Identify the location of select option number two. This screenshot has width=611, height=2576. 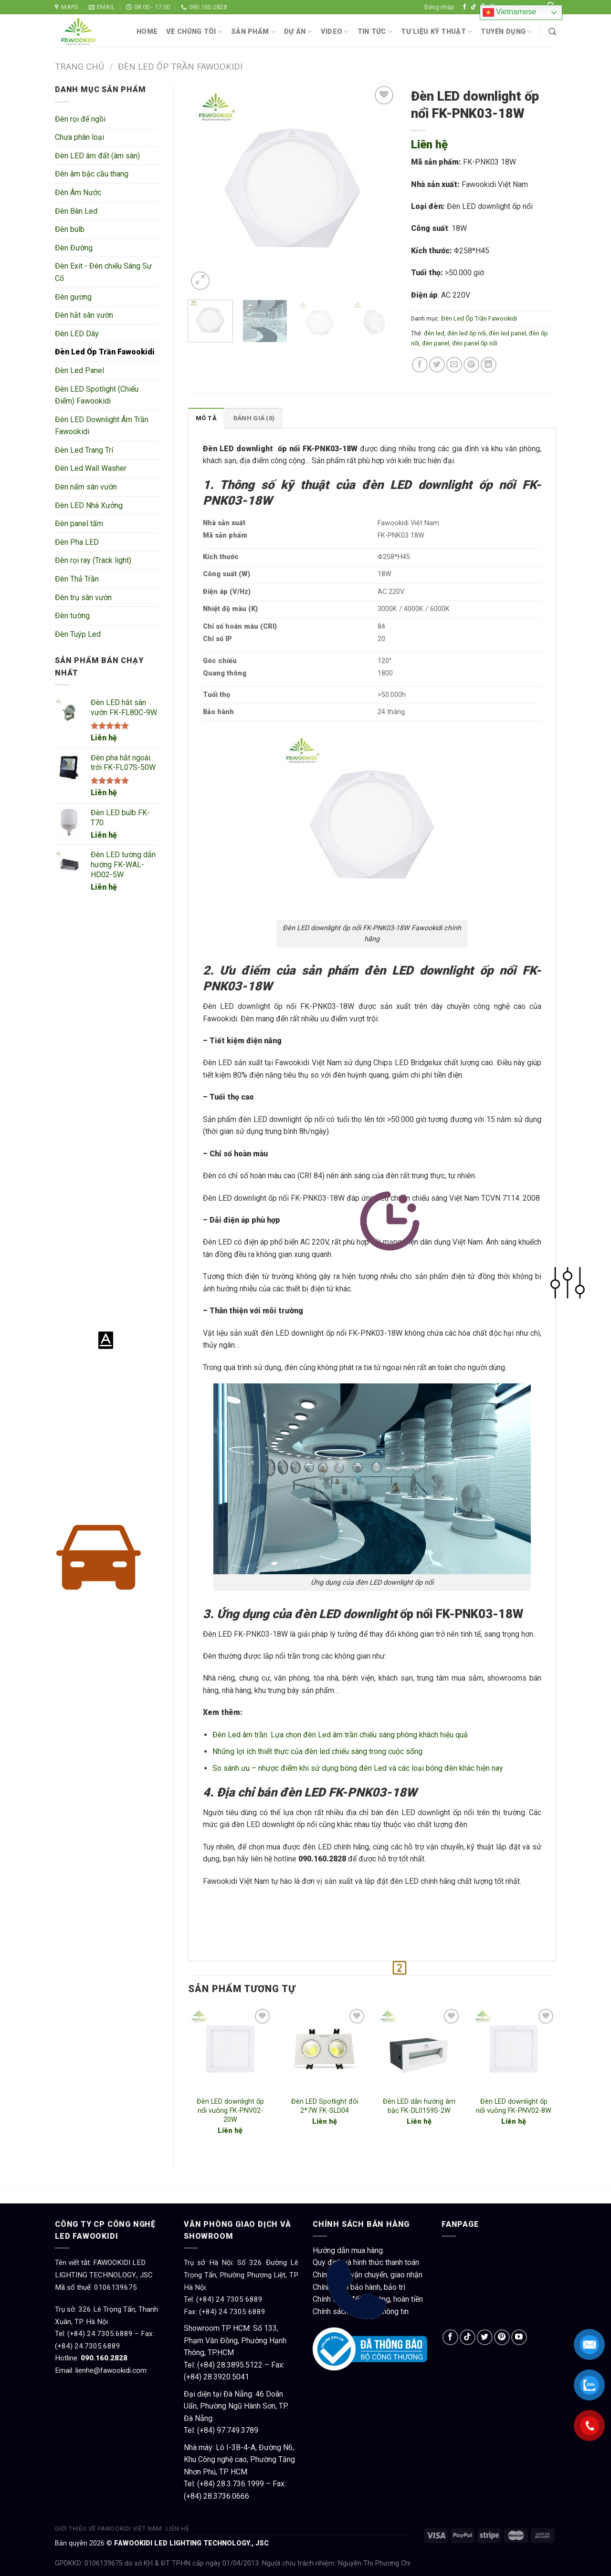
(400, 1968).